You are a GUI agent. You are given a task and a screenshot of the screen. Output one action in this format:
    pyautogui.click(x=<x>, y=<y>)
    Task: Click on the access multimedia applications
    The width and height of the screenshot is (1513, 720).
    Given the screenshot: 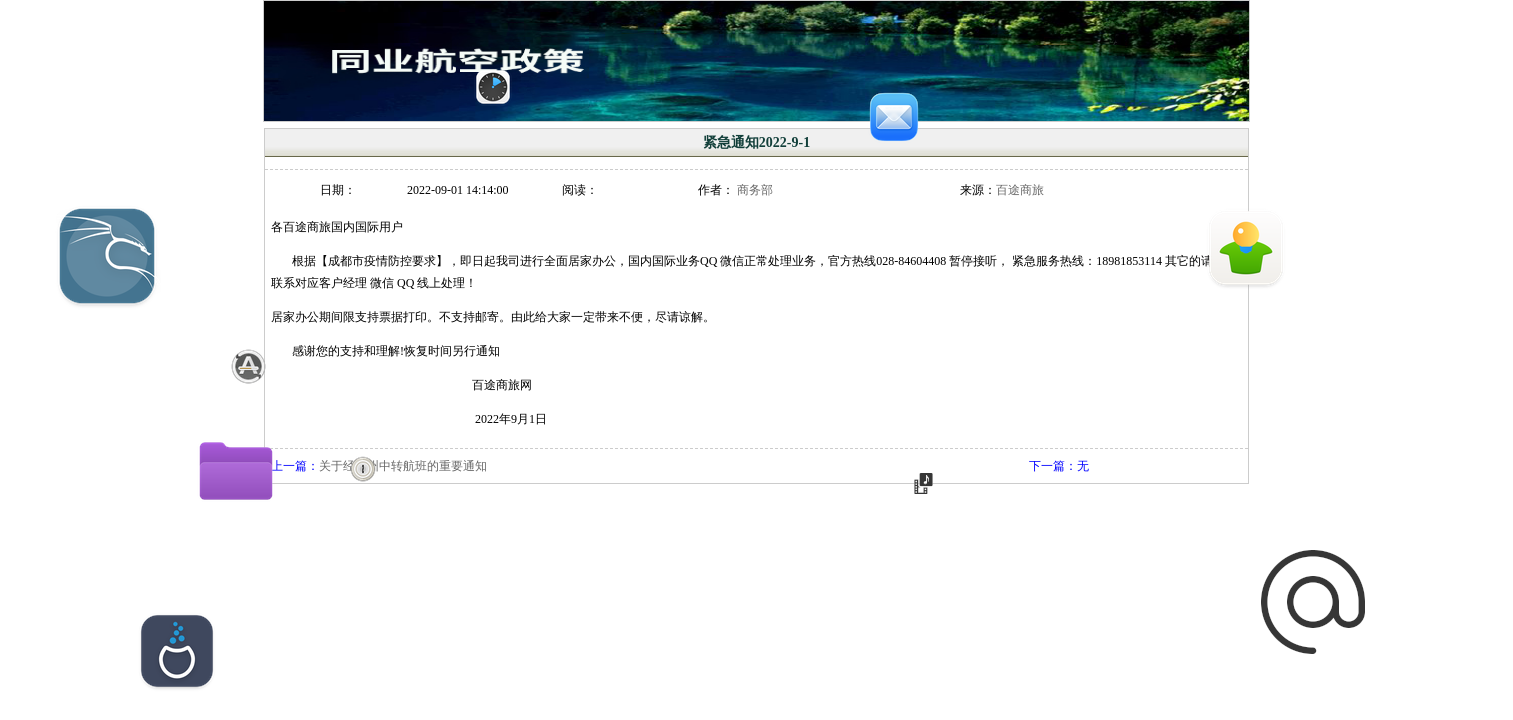 What is the action you would take?
    pyautogui.click(x=923, y=483)
    